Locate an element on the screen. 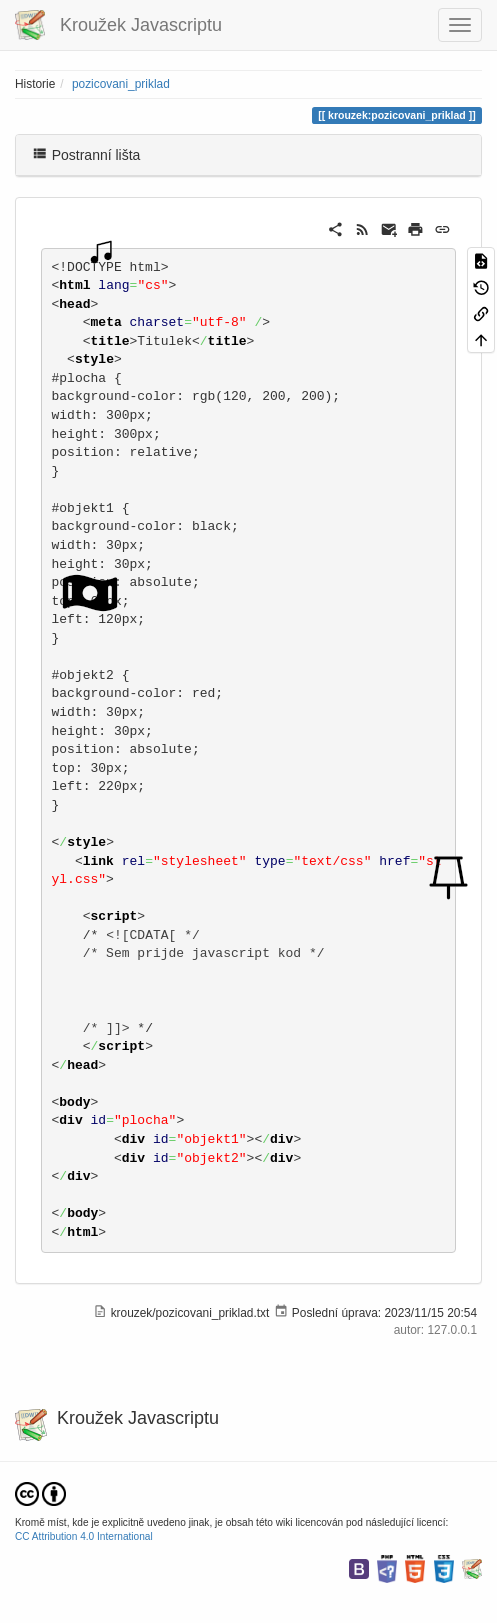 Image resolution: width=497 pixels, height=1623 pixels. pin an item to keep it visible is located at coordinates (448, 875).